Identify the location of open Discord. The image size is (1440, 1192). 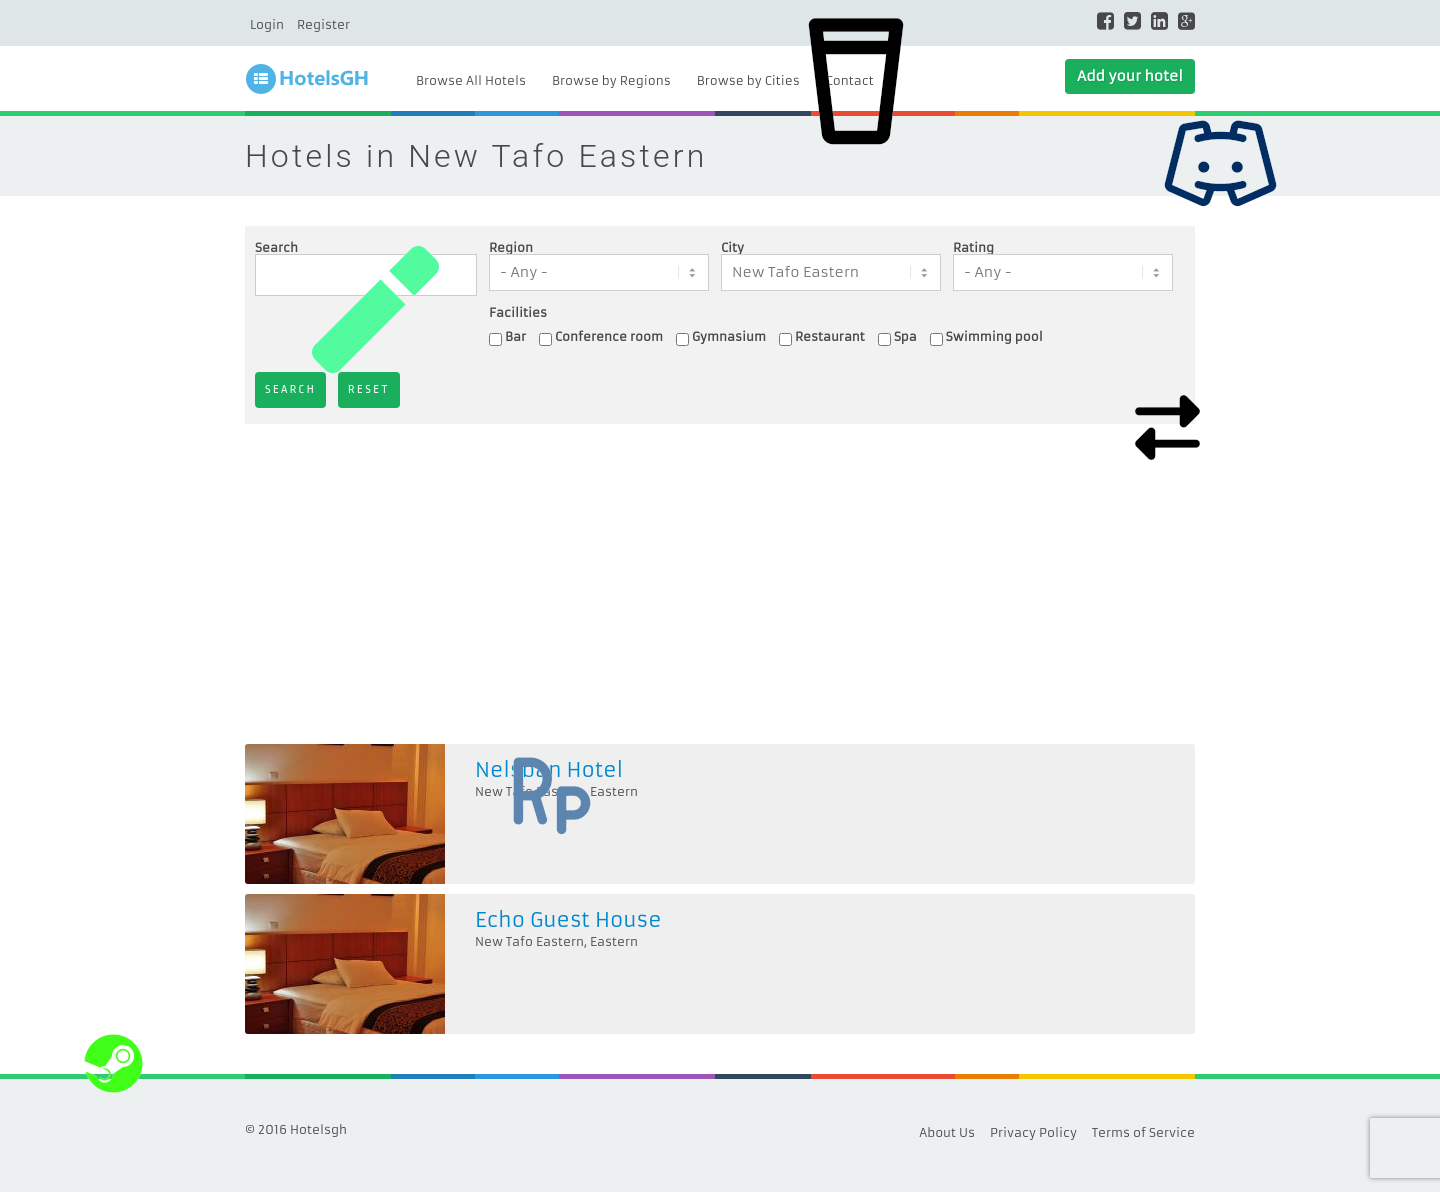
(1220, 161).